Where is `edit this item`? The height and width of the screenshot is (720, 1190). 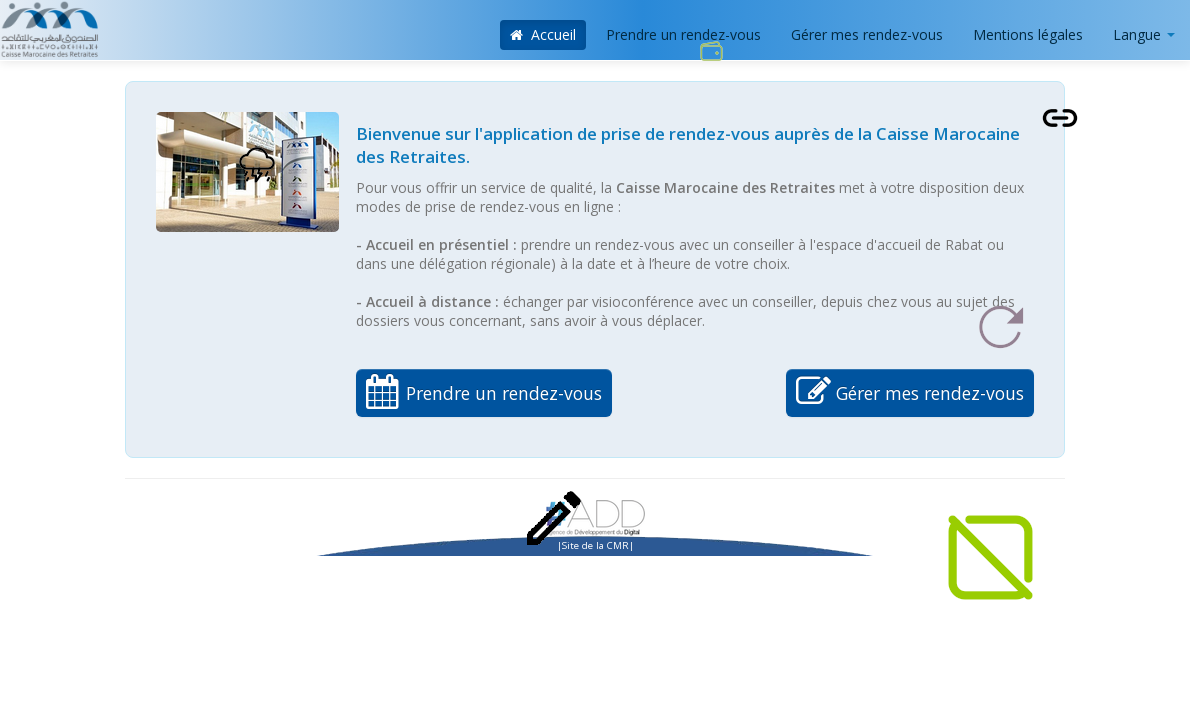
edit this item is located at coordinates (554, 518).